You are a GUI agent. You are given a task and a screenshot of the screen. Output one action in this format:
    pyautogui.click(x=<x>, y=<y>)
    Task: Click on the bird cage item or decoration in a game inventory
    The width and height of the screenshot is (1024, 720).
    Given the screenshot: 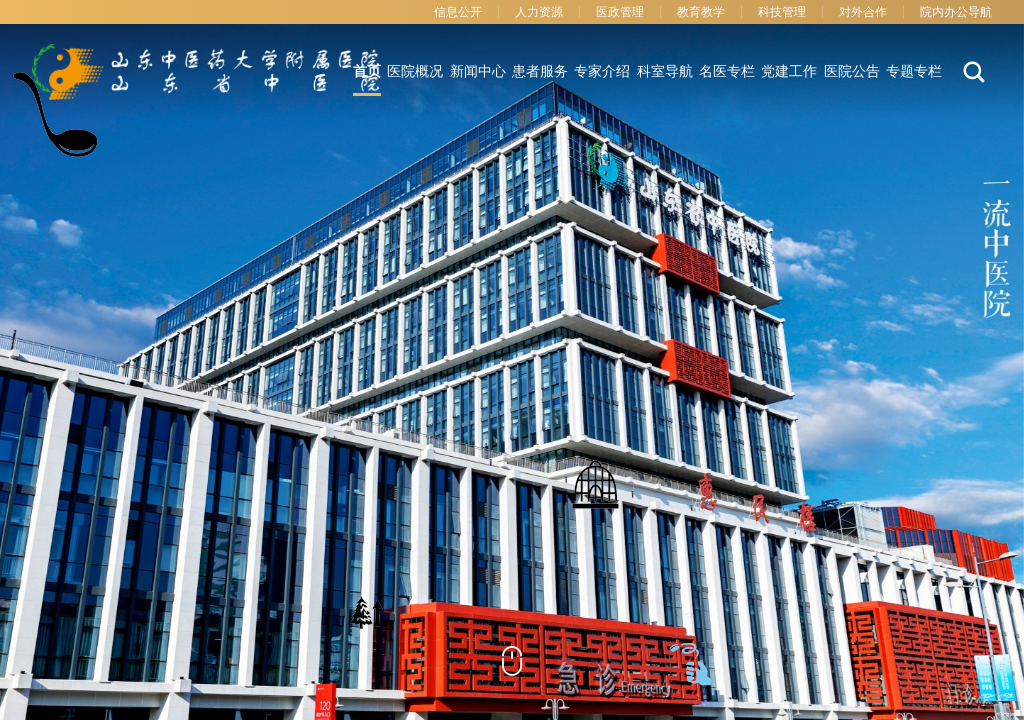 What is the action you would take?
    pyautogui.click(x=595, y=484)
    